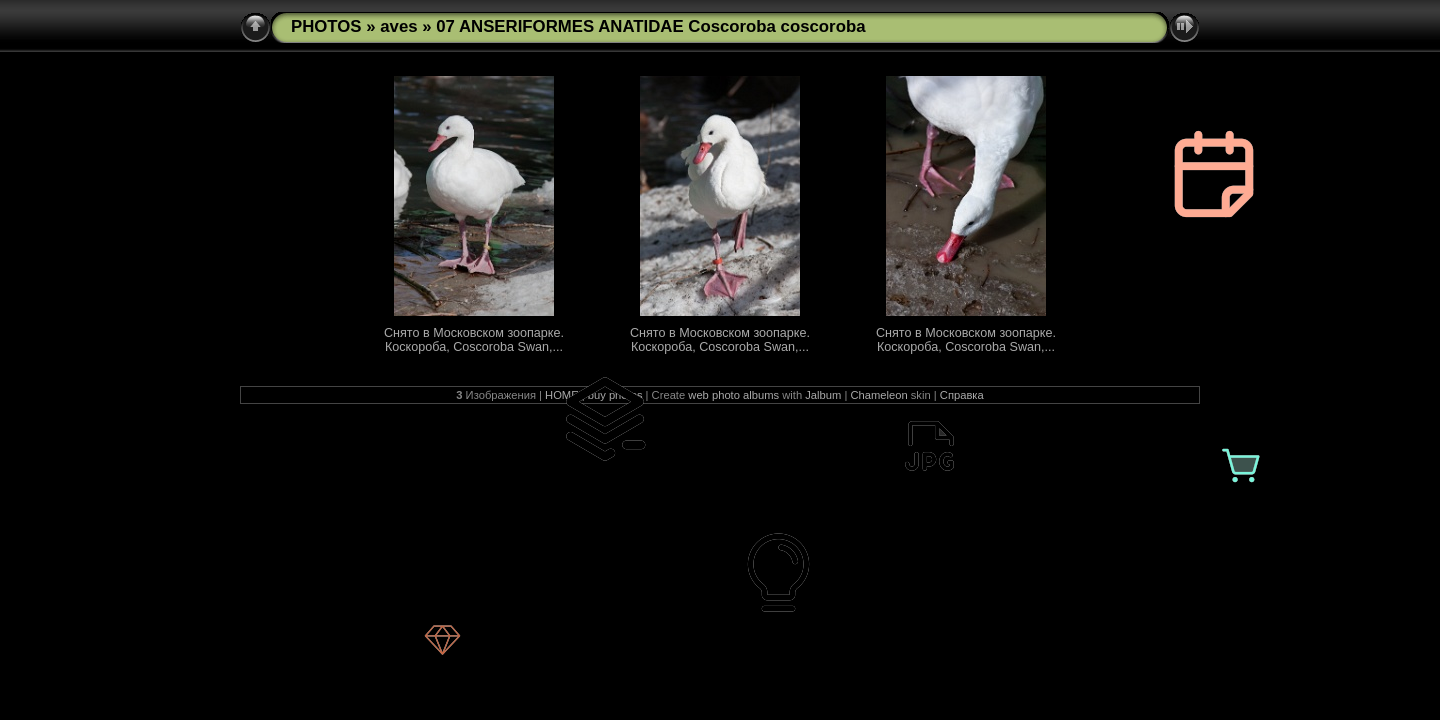  I want to click on open sketch design app, so click(442, 639).